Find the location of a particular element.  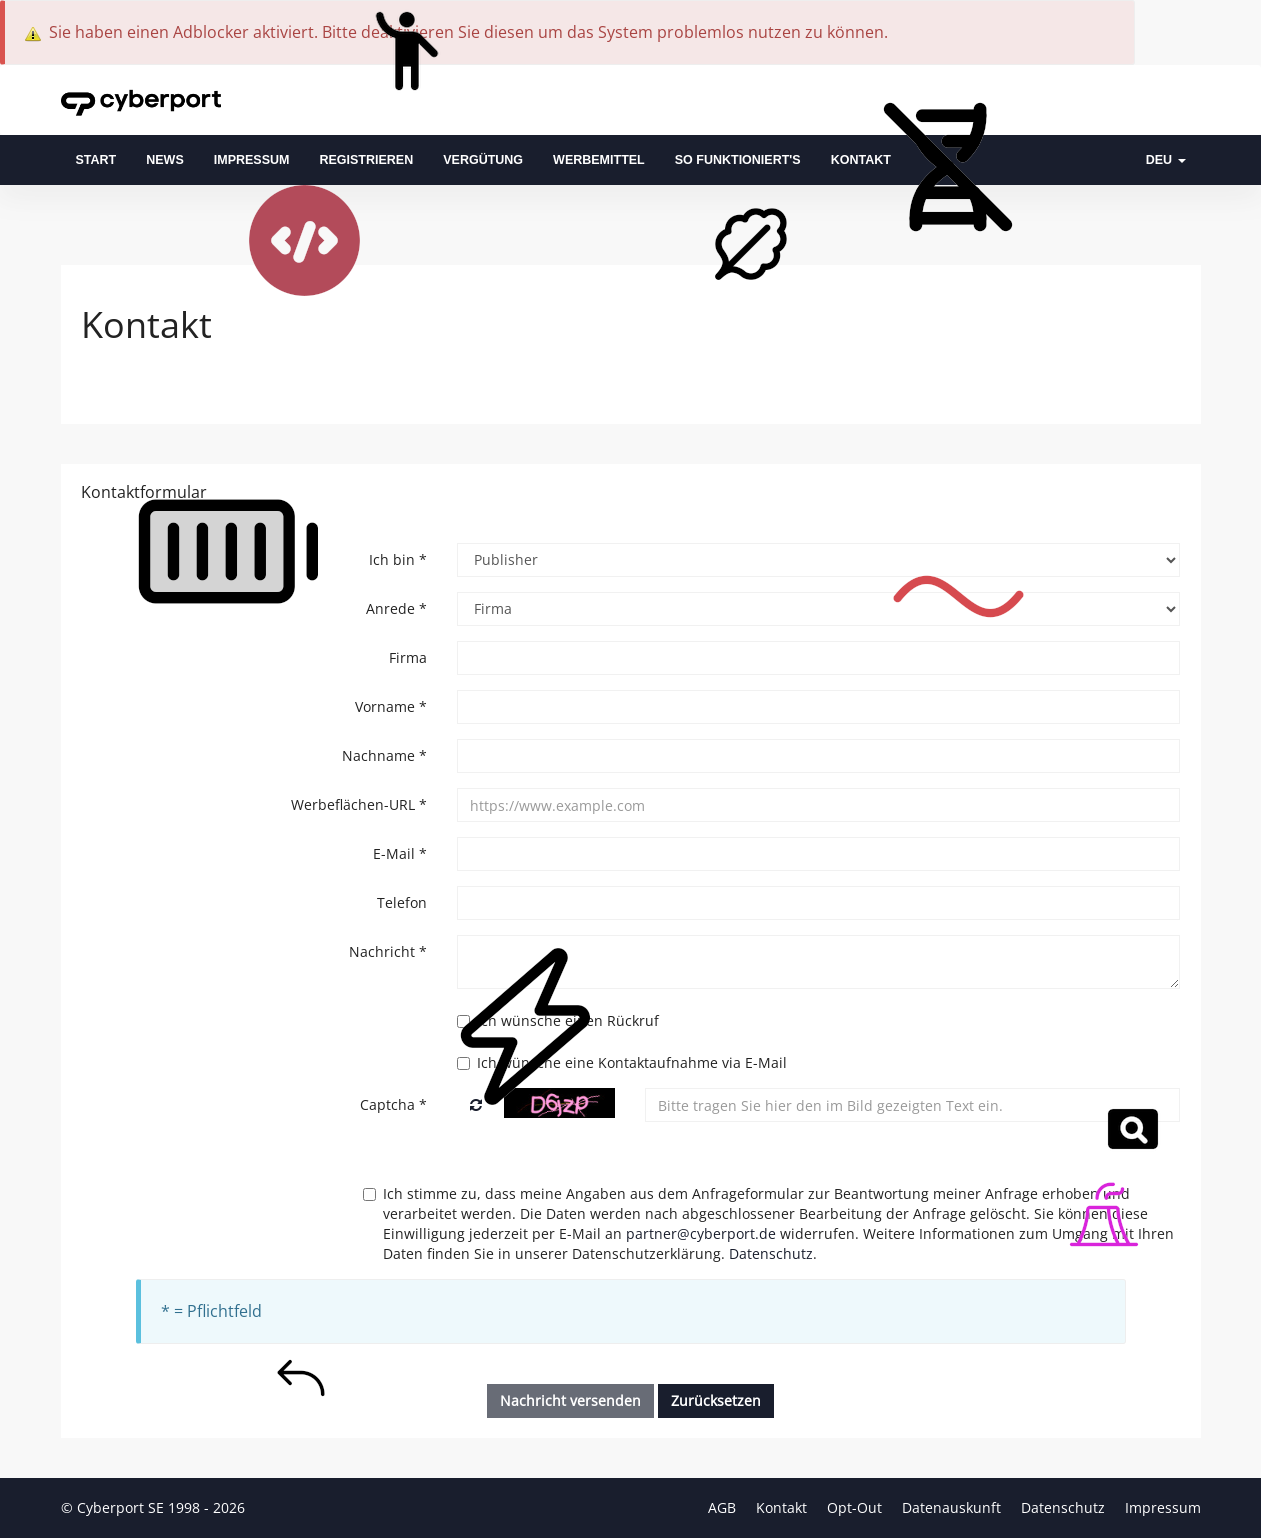

view nuclear power plant information is located at coordinates (1104, 1219).